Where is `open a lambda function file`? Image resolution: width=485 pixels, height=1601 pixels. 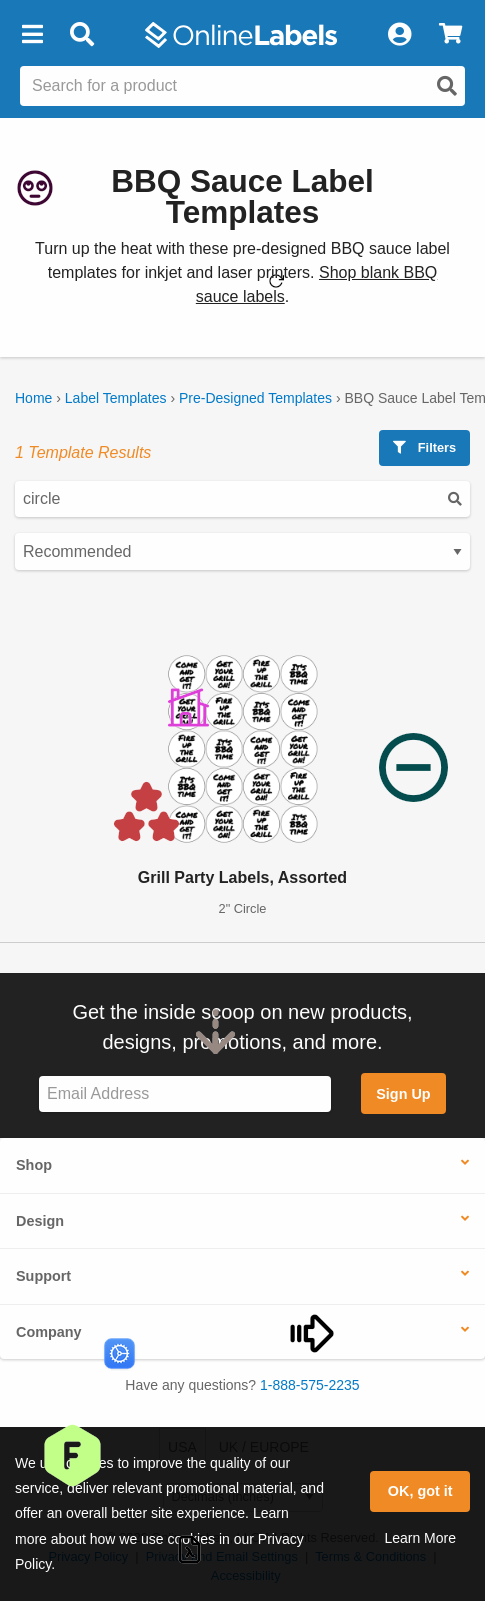 open a lambda function file is located at coordinates (189, 1549).